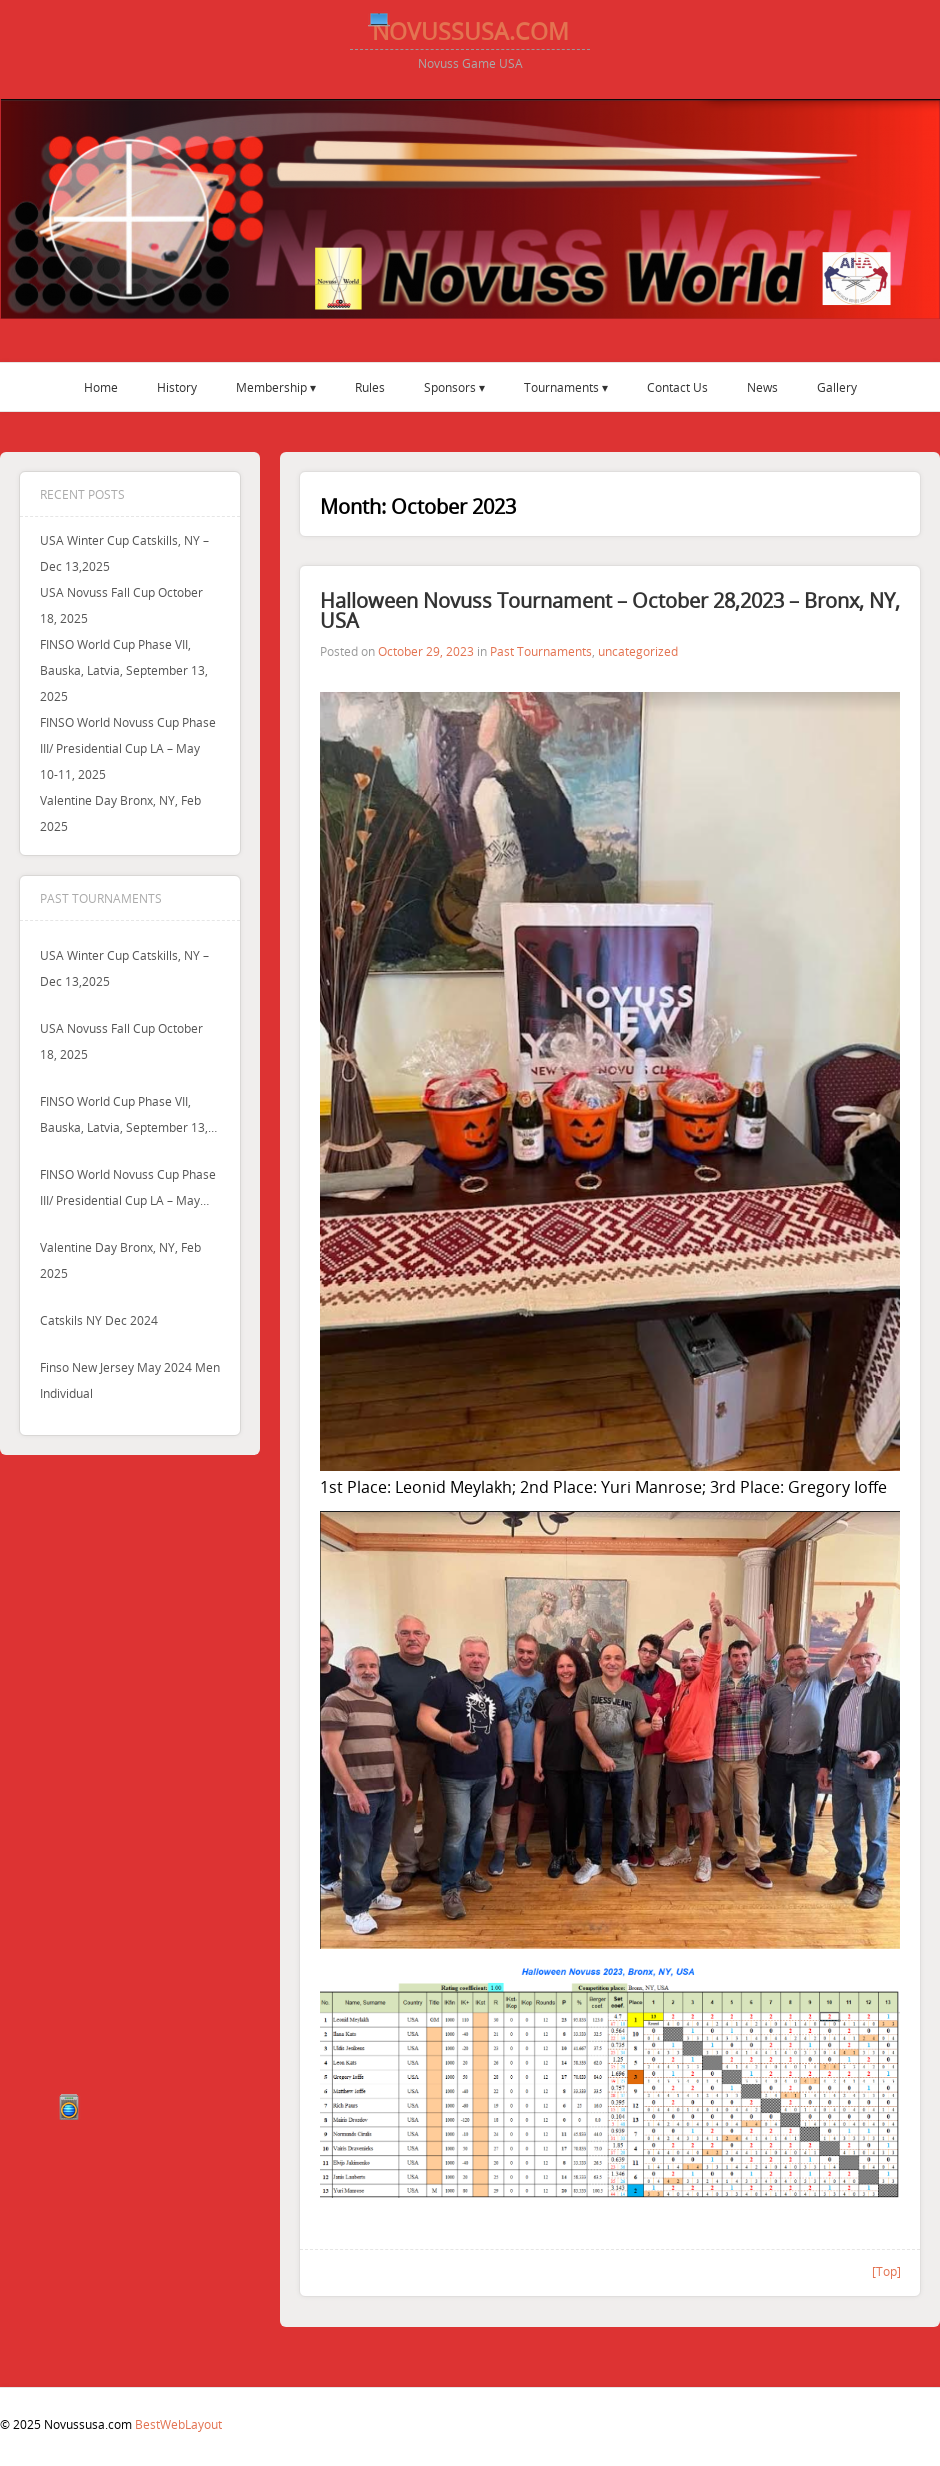  Describe the element at coordinates (379, 19) in the screenshot. I see `represents this macbook pro in system settings or about this mac` at that location.